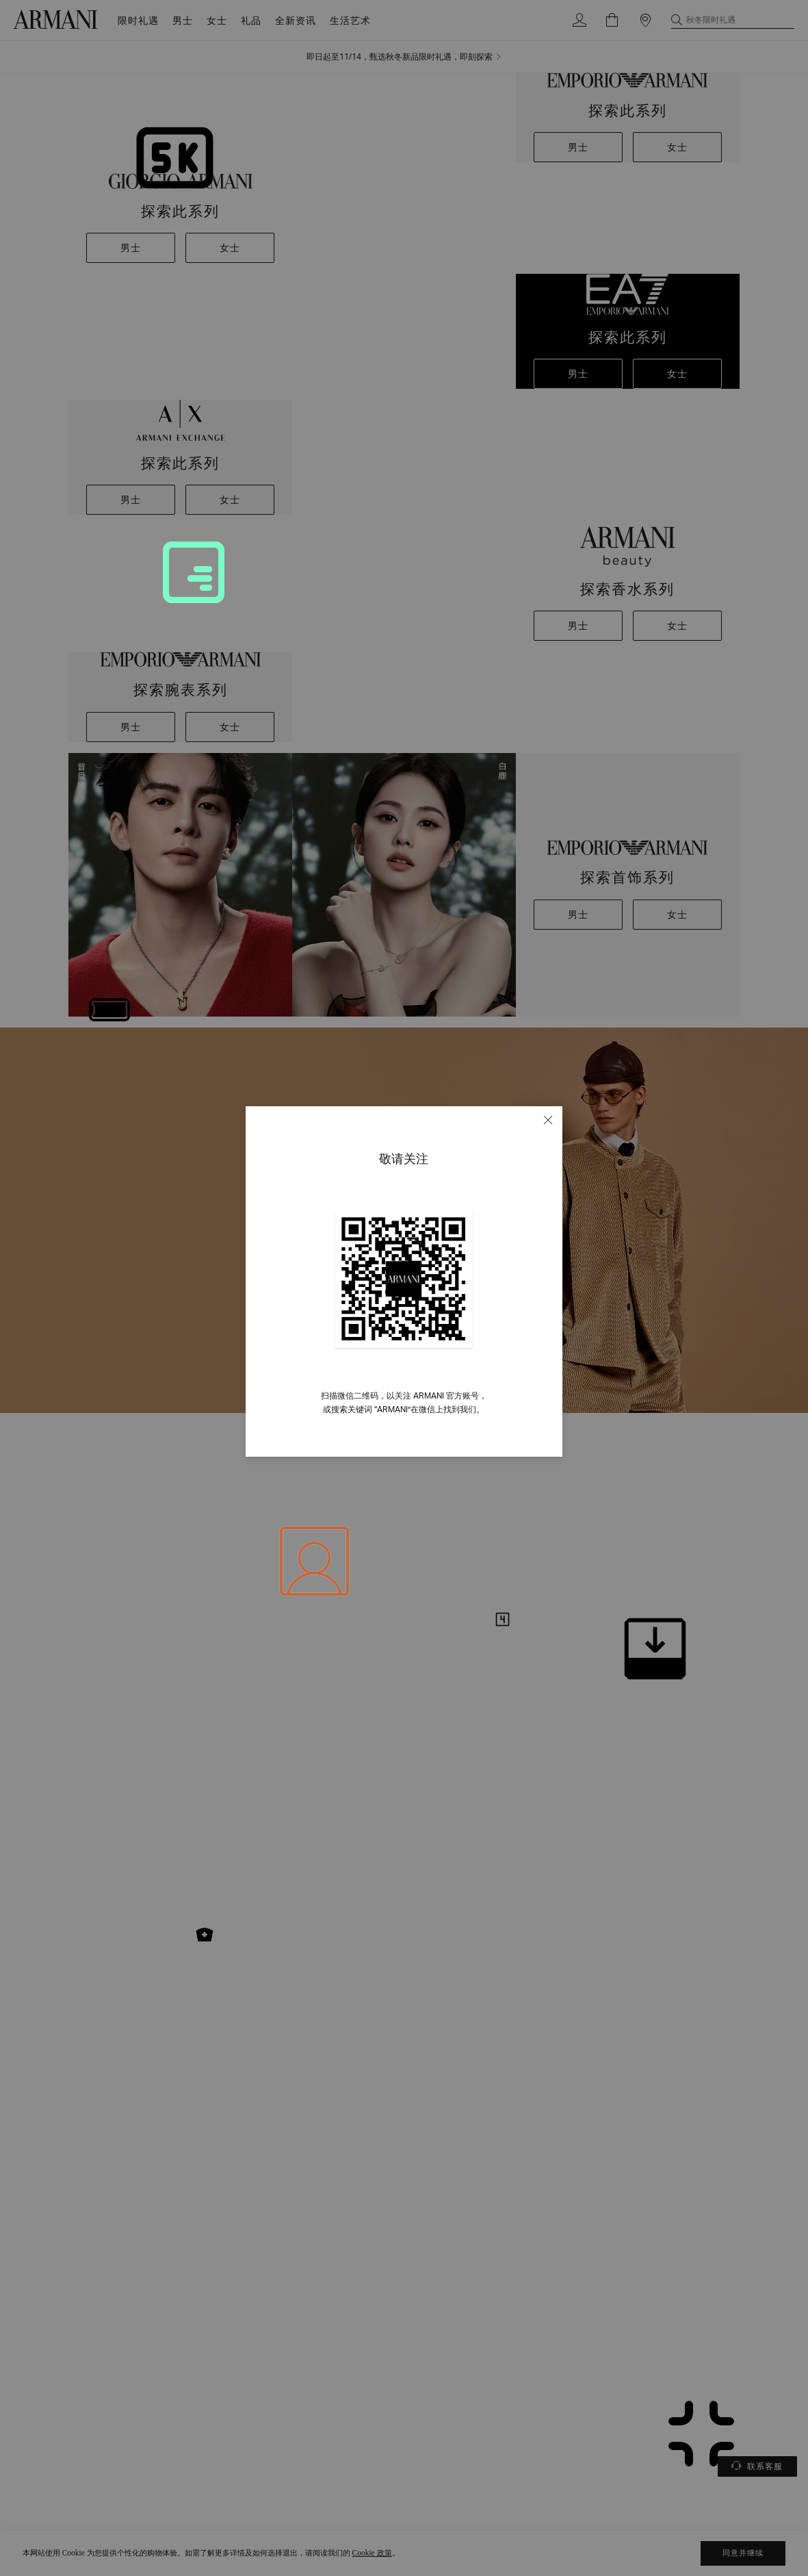  I want to click on access nursing or healthcare services, so click(205, 1935).